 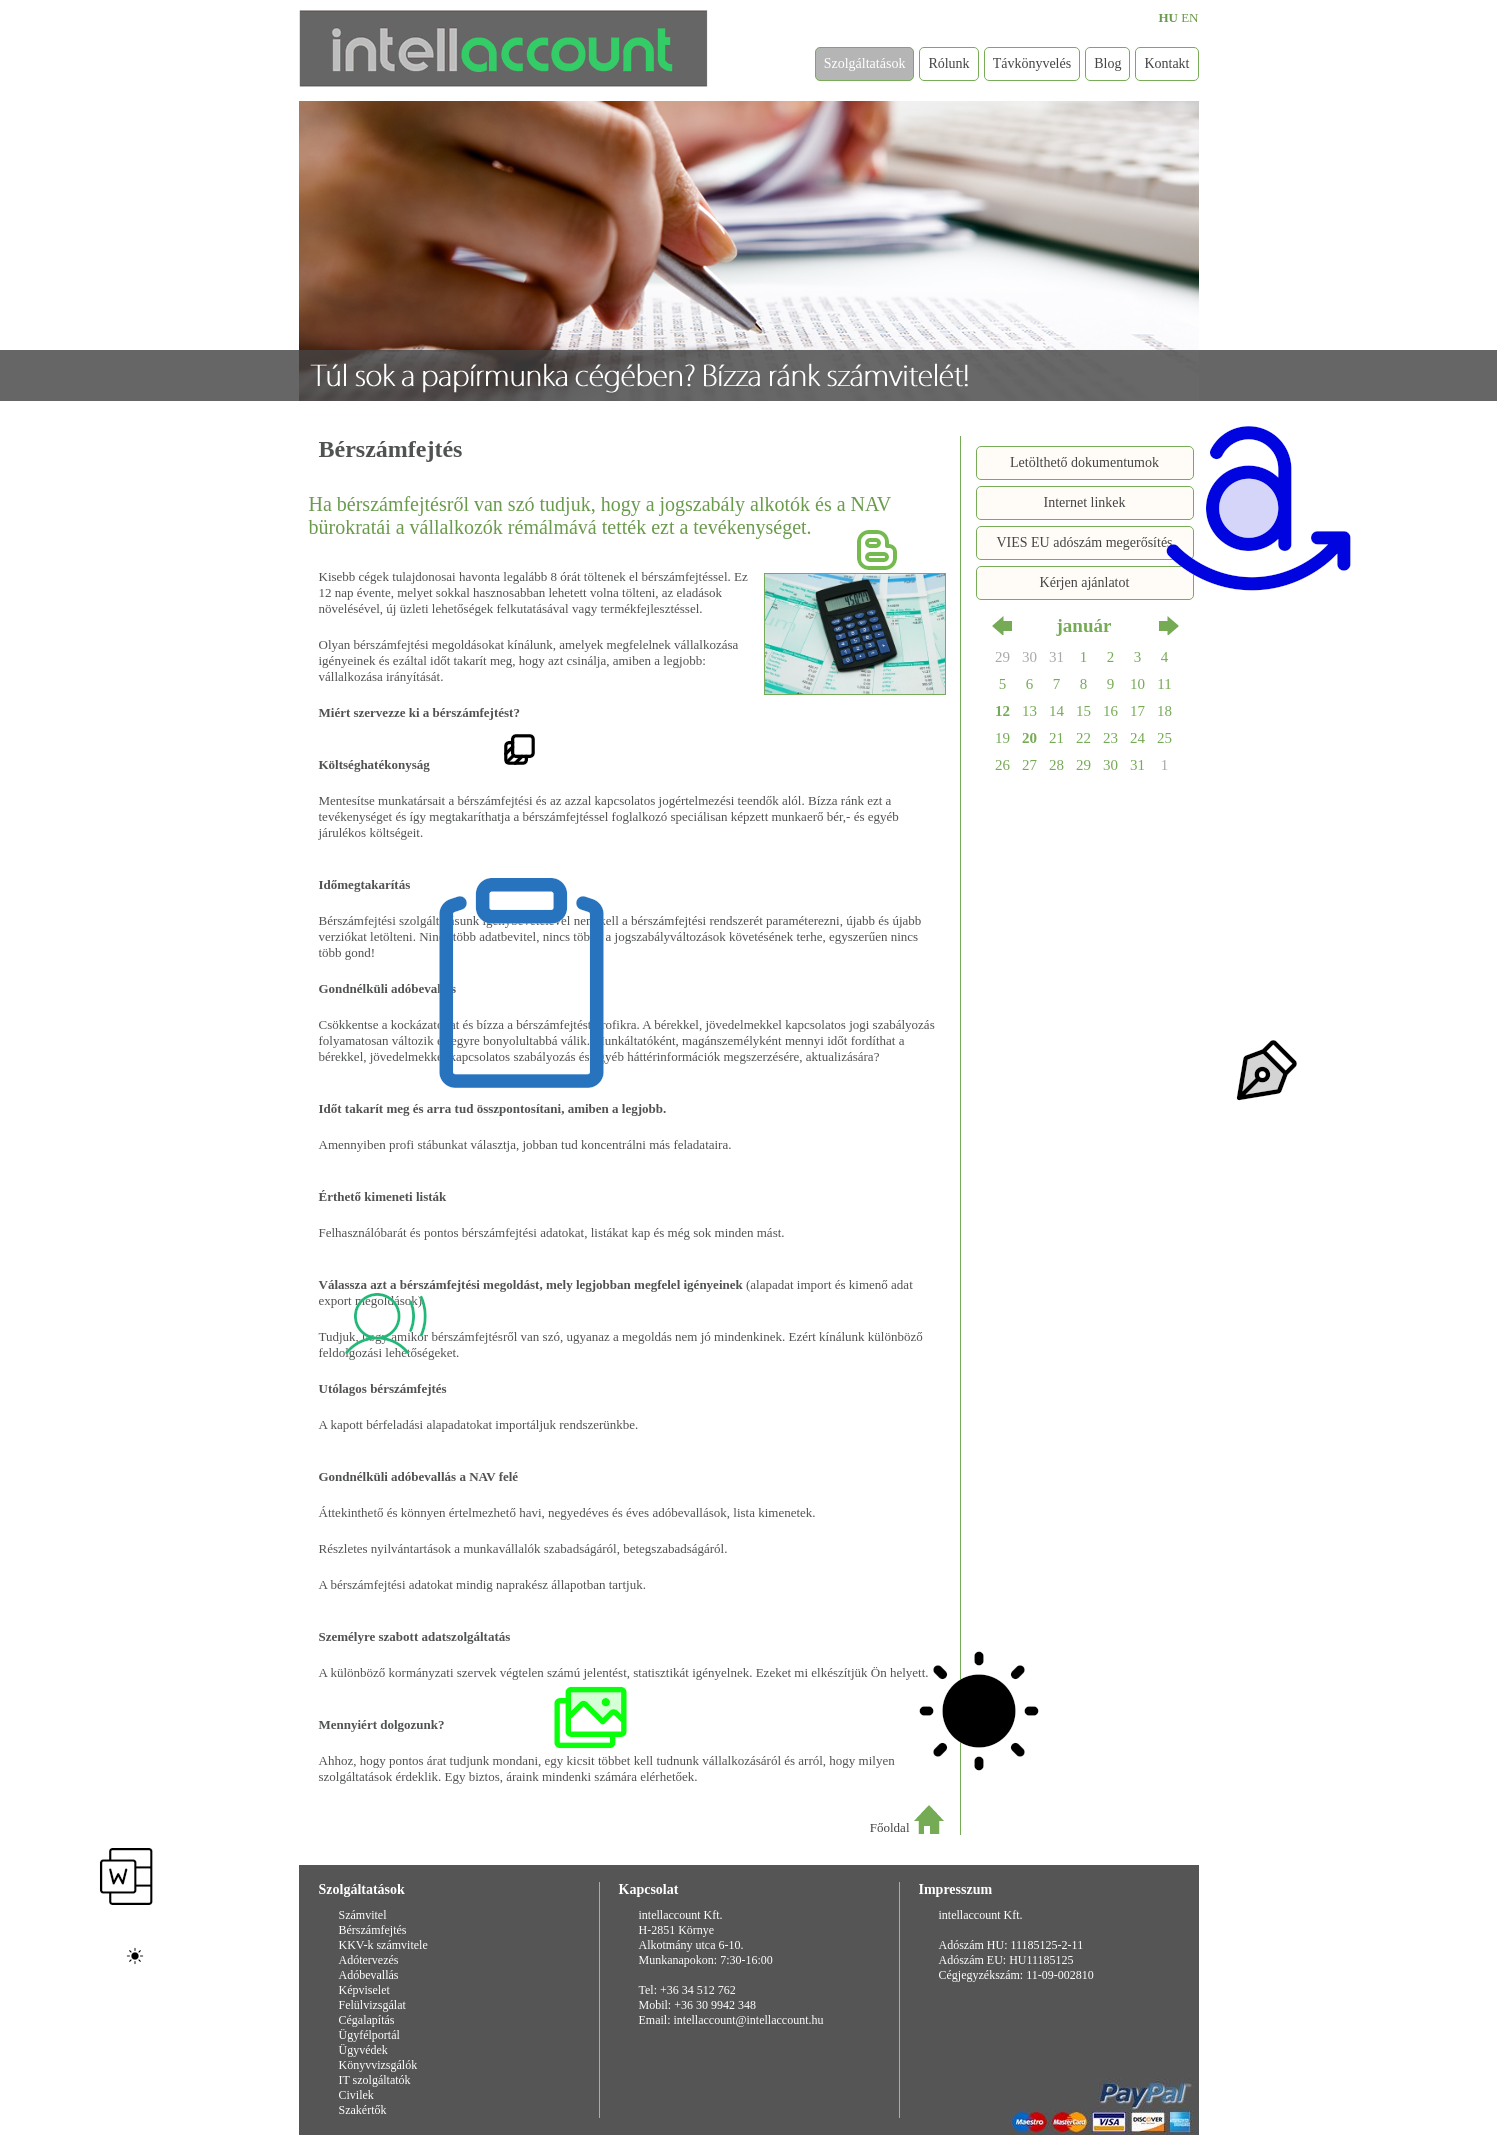 What do you see at coordinates (384, 1323) in the screenshot?
I see `user is currently speaking or broadcasting audio` at bounding box center [384, 1323].